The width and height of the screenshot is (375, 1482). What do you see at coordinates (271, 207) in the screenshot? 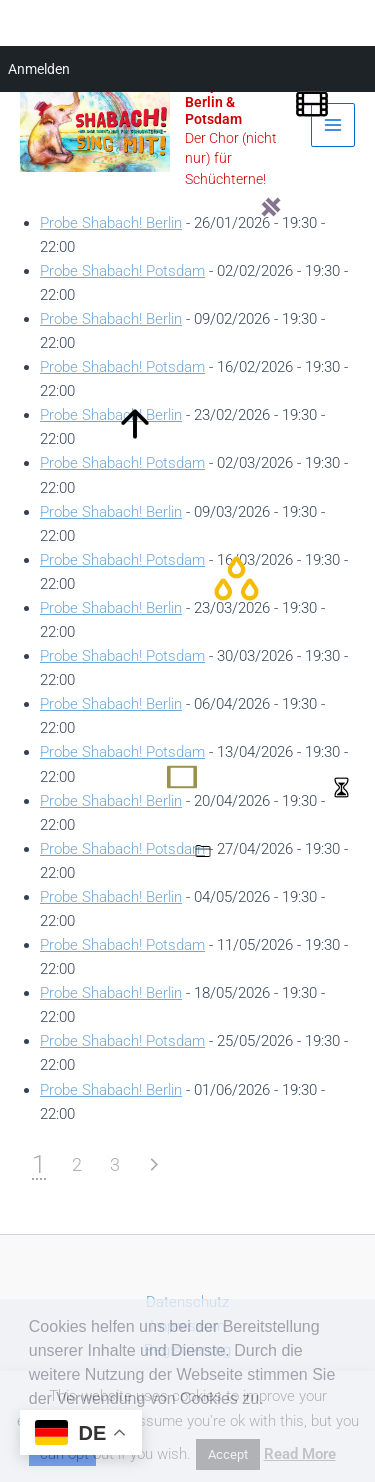
I see `capacitor framework logo` at bounding box center [271, 207].